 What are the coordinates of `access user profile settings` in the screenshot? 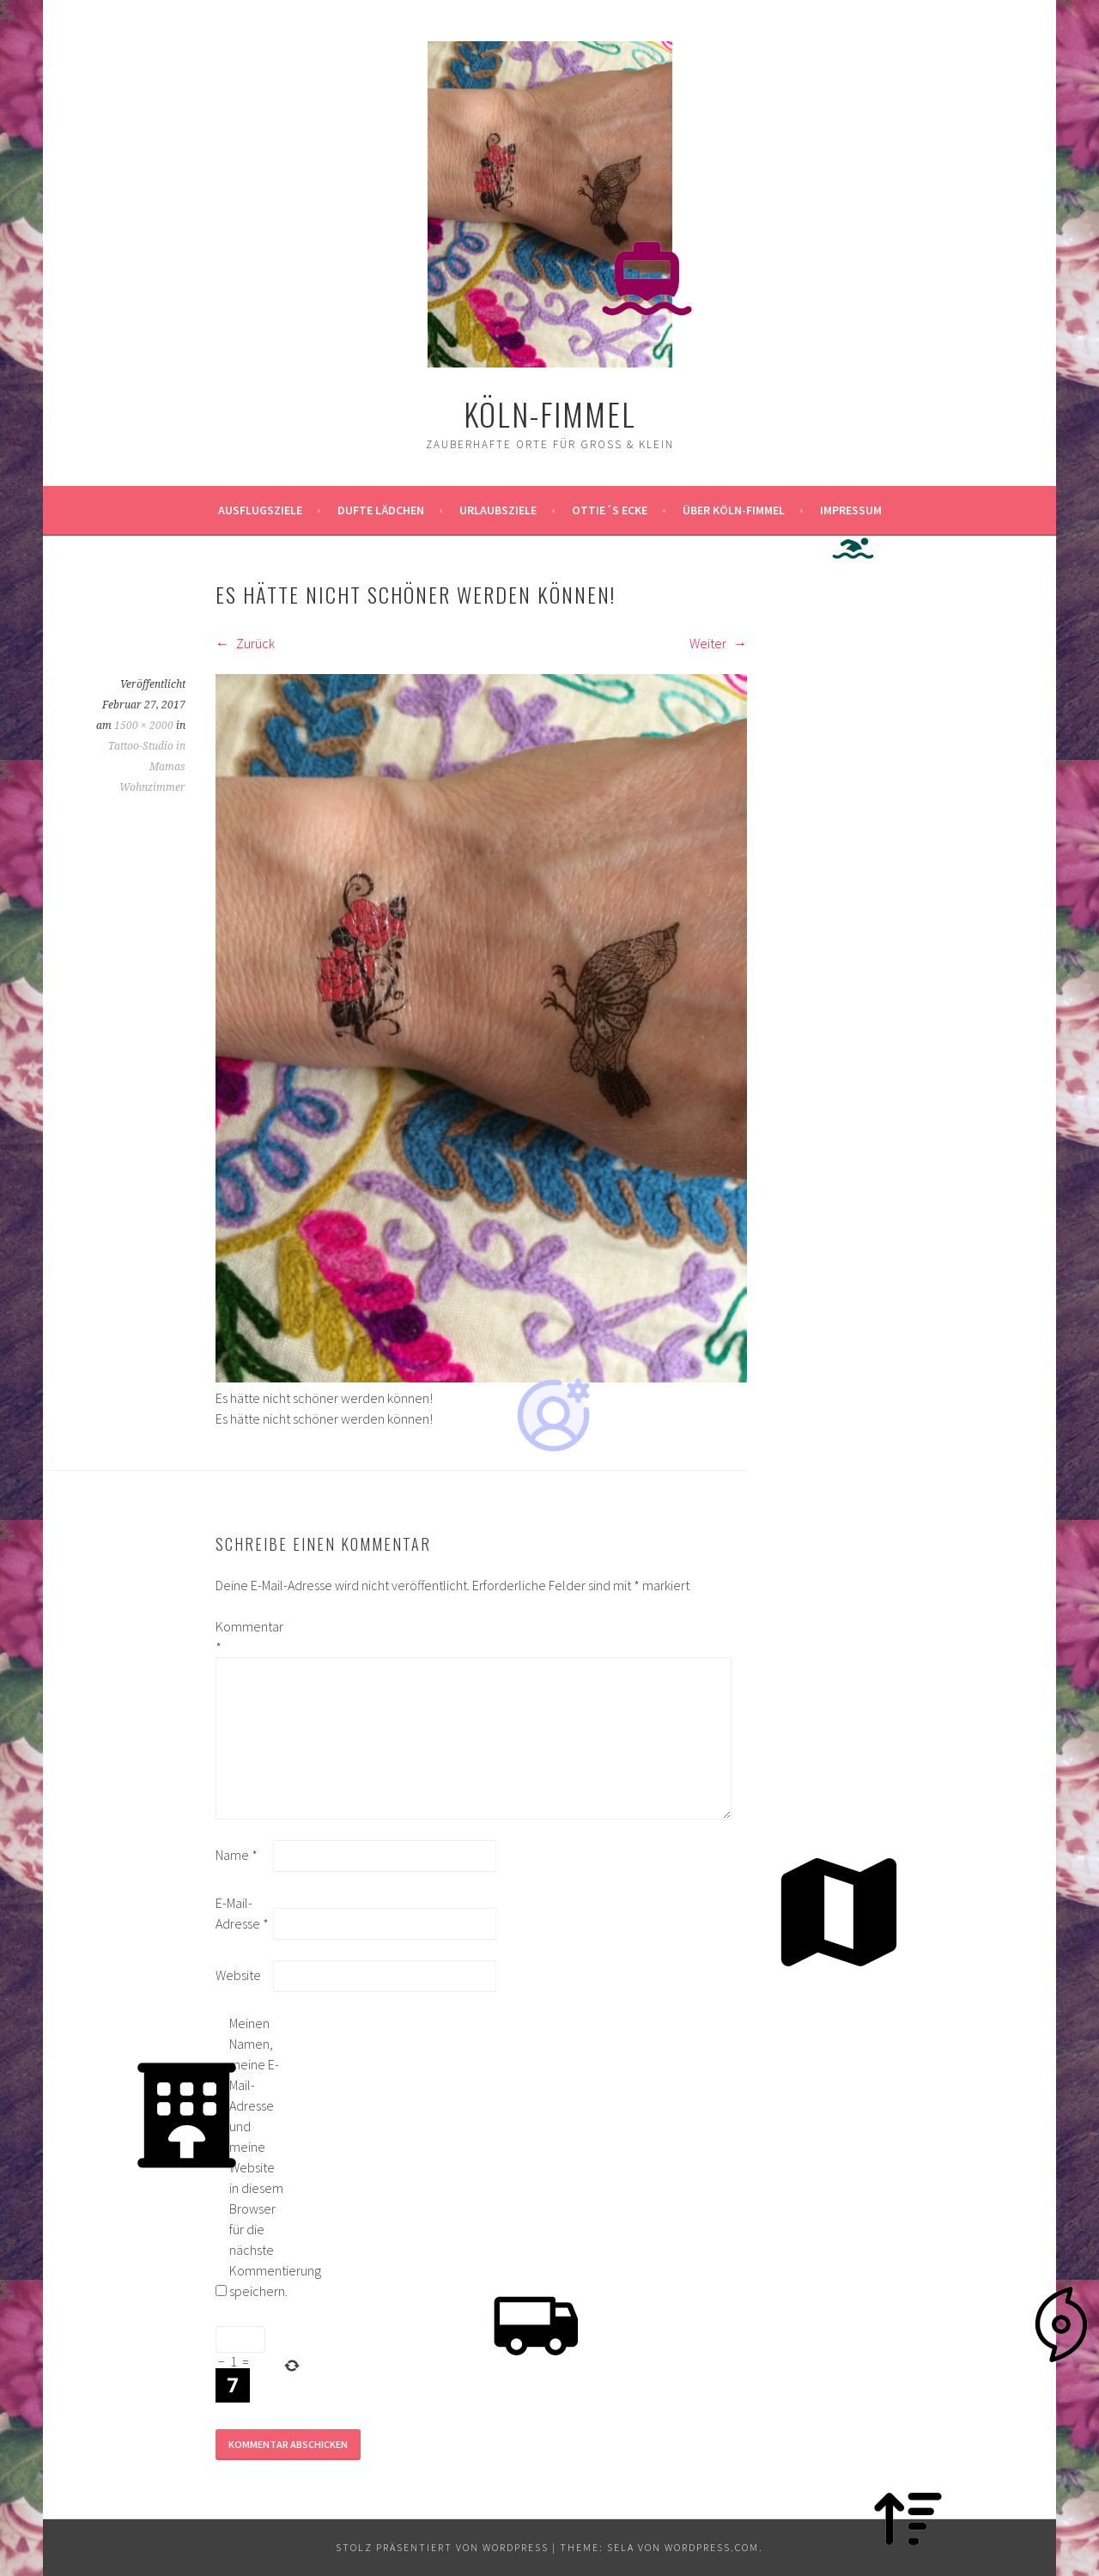 It's located at (553, 1415).